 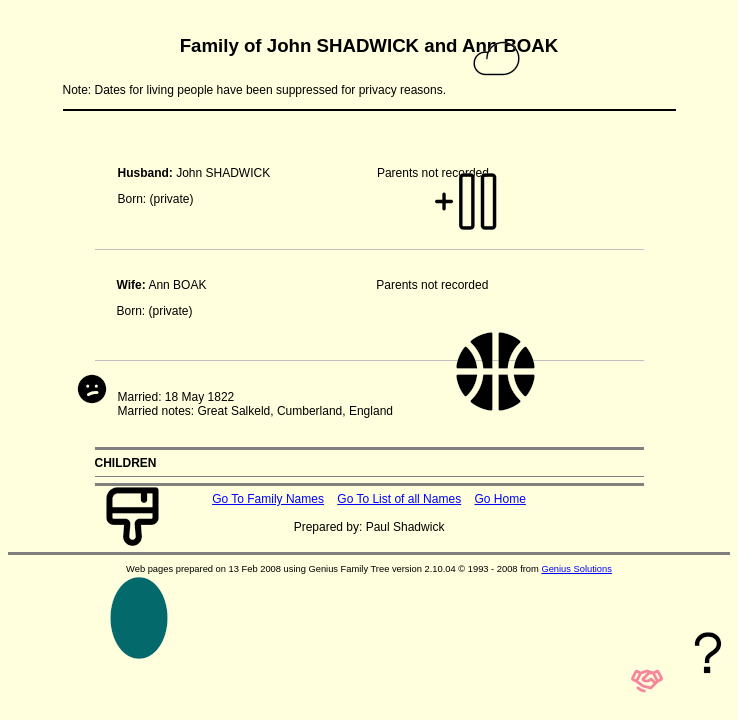 What do you see at coordinates (647, 680) in the screenshot?
I see `indicates a partnership or collaboration` at bounding box center [647, 680].